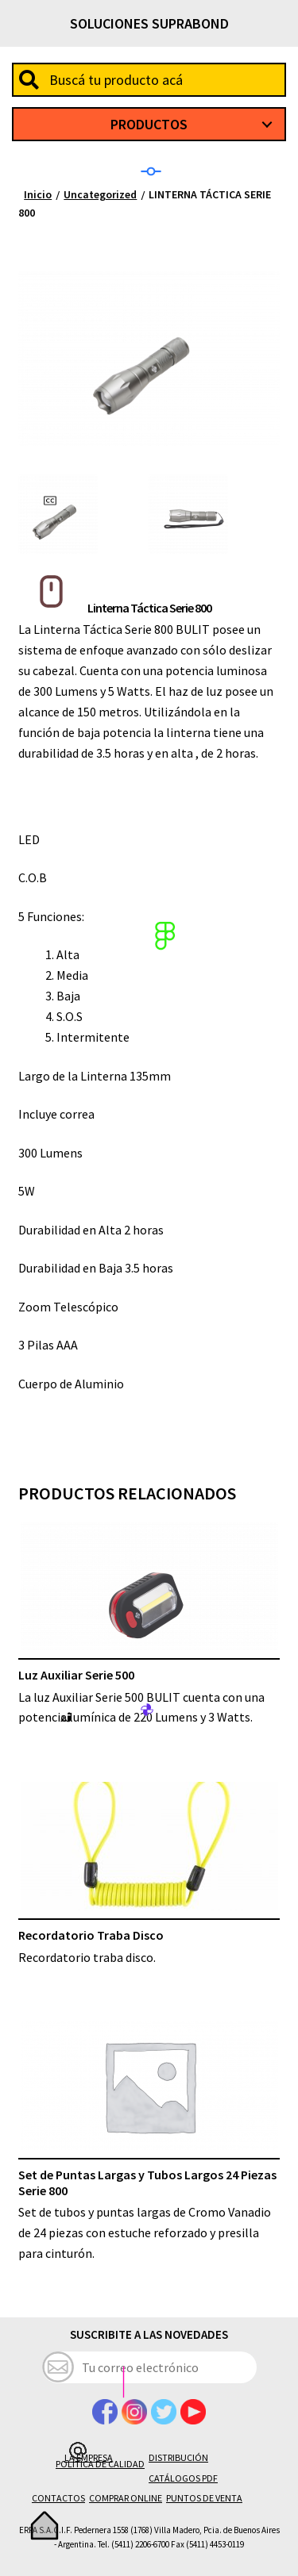 The image size is (298, 2576). What do you see at coordinates (78, 2451) in the screenshot?
I see `enter or view email address` at bounding box center [78, 2451].